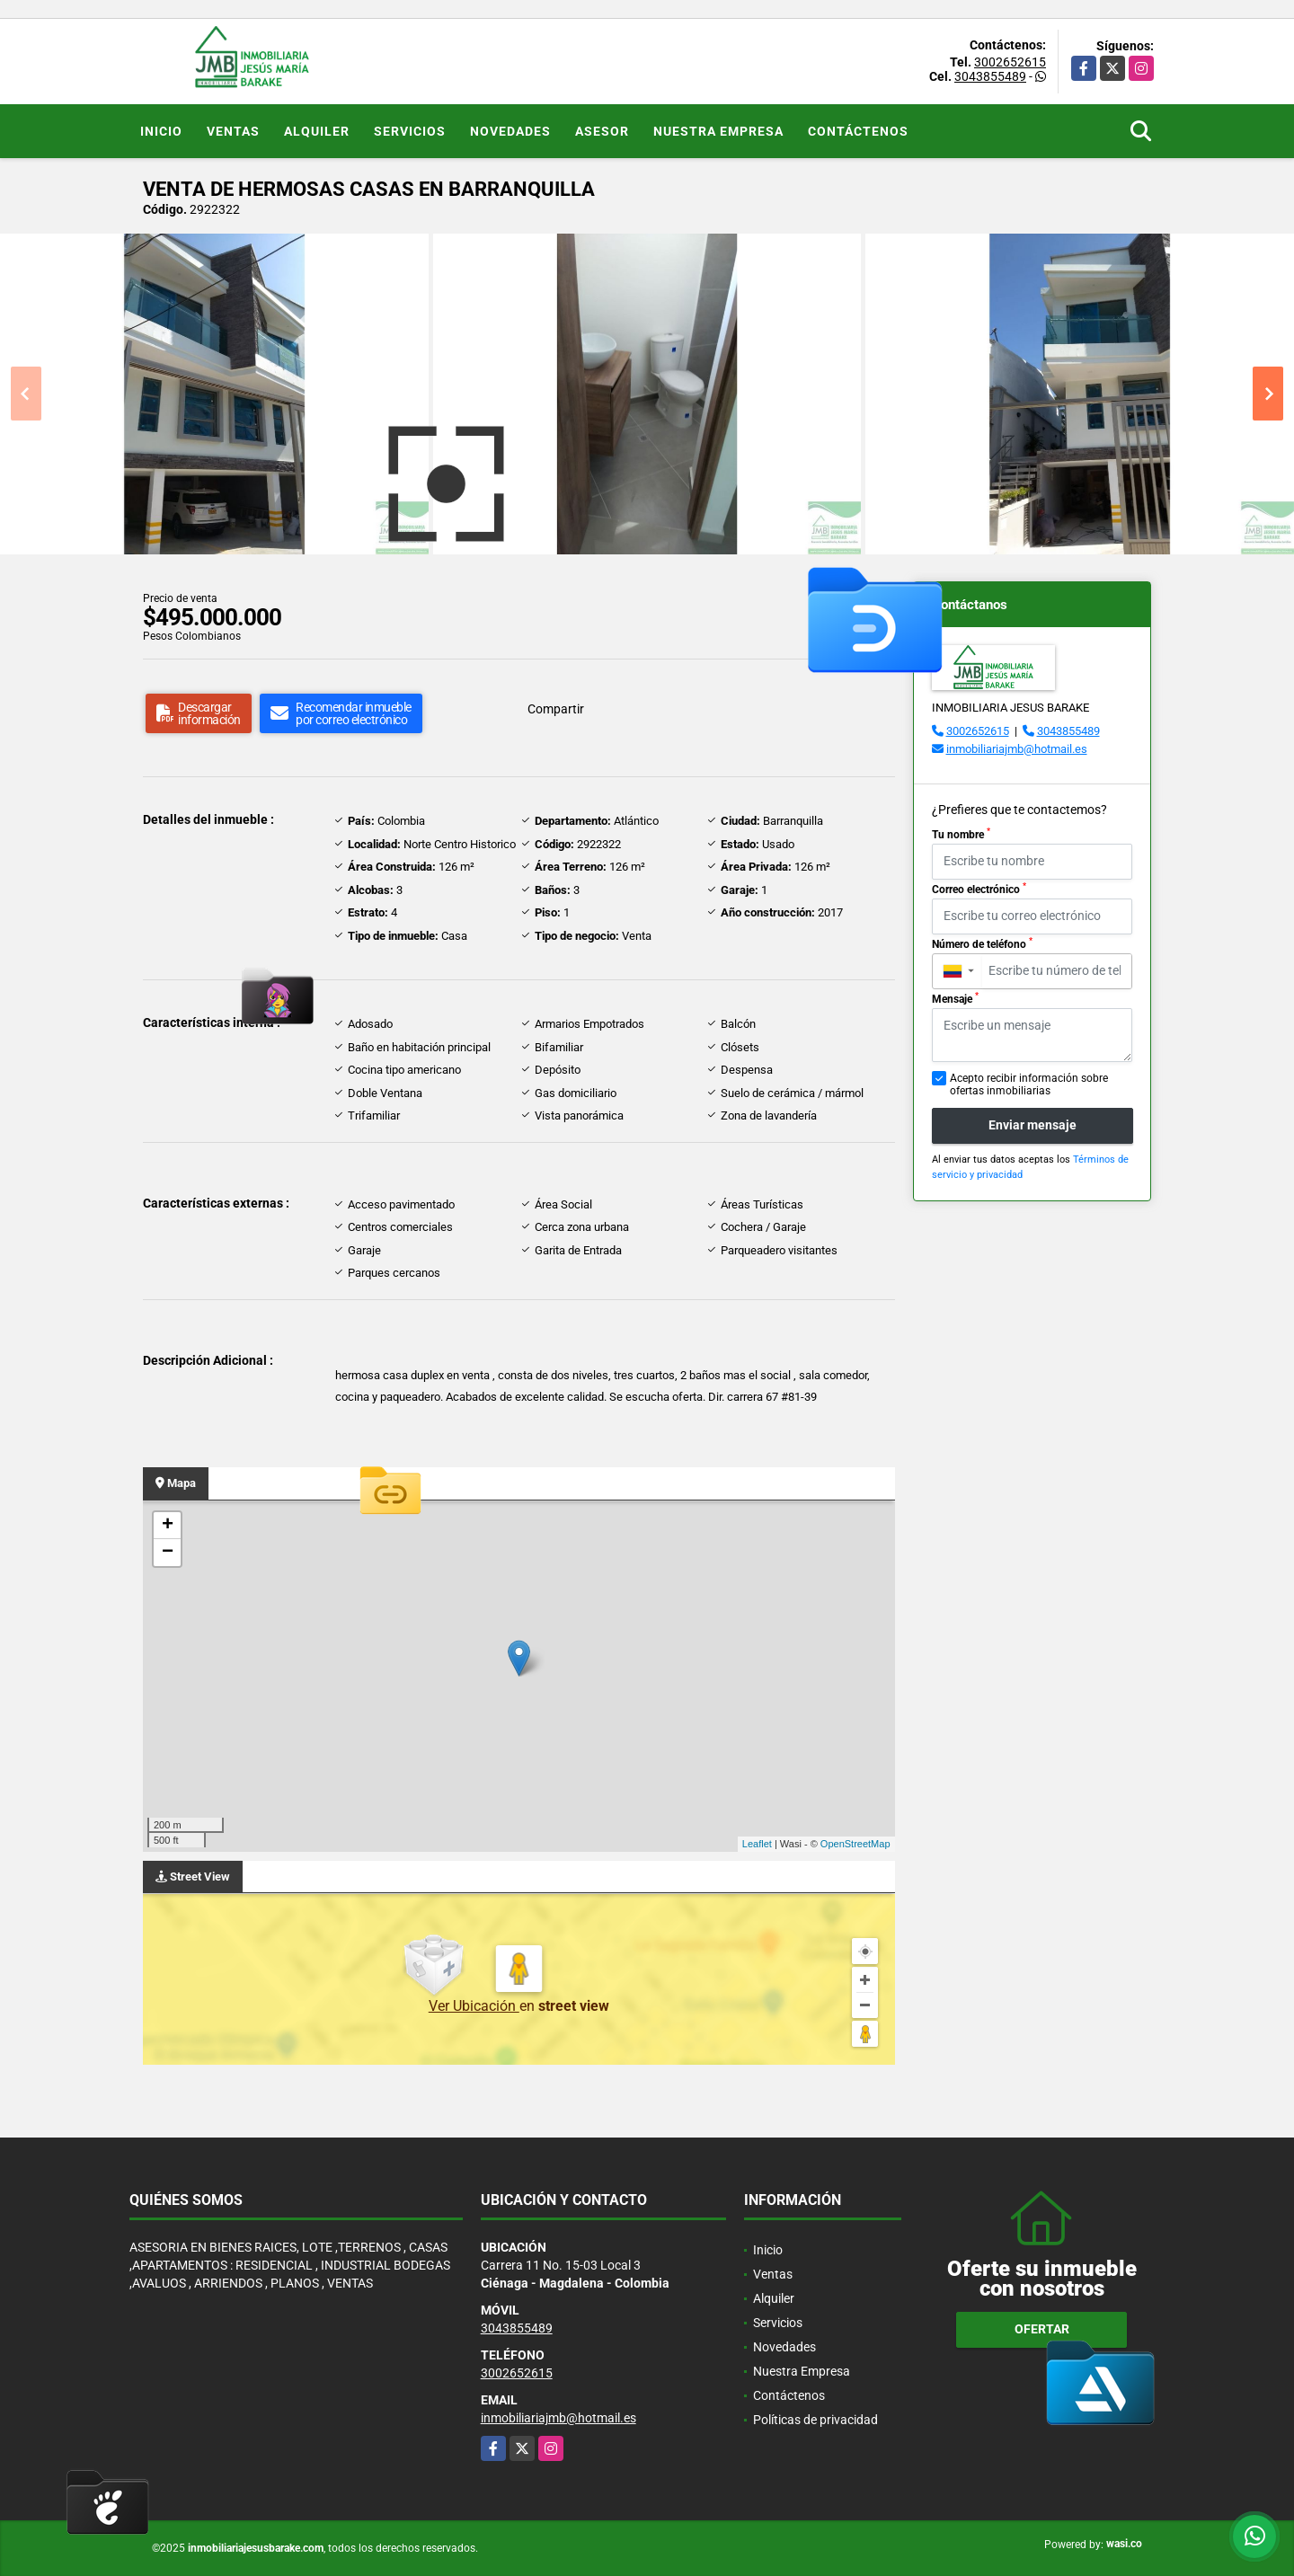 The height and width of the screenshot is (2576, 1294). Describe the element at coordinates (446, 483) in the screenshot. I see `screen recording or screen capture tool` at that location.